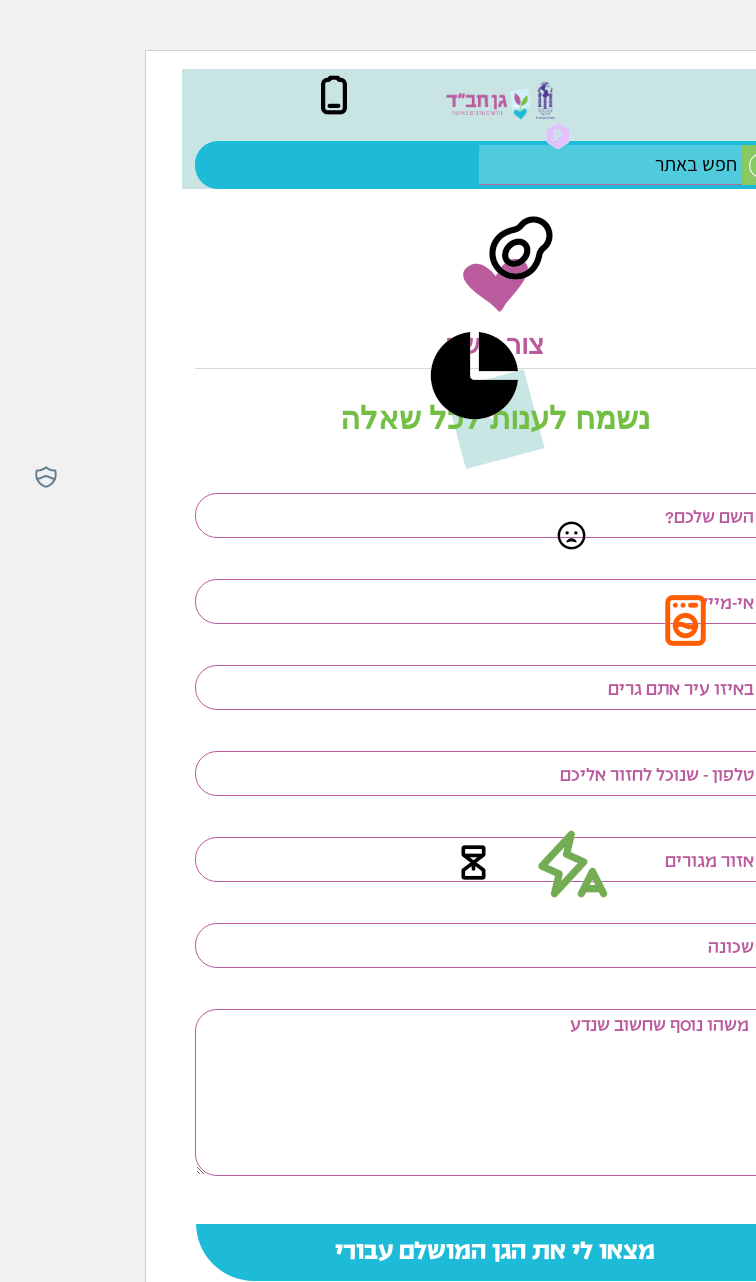 The height and width of the screenshot is (1282, 756). Describe the element at coordinates (521, 248) in the screenshot. I see `select avocado as a food preference or ingredient` at that location.